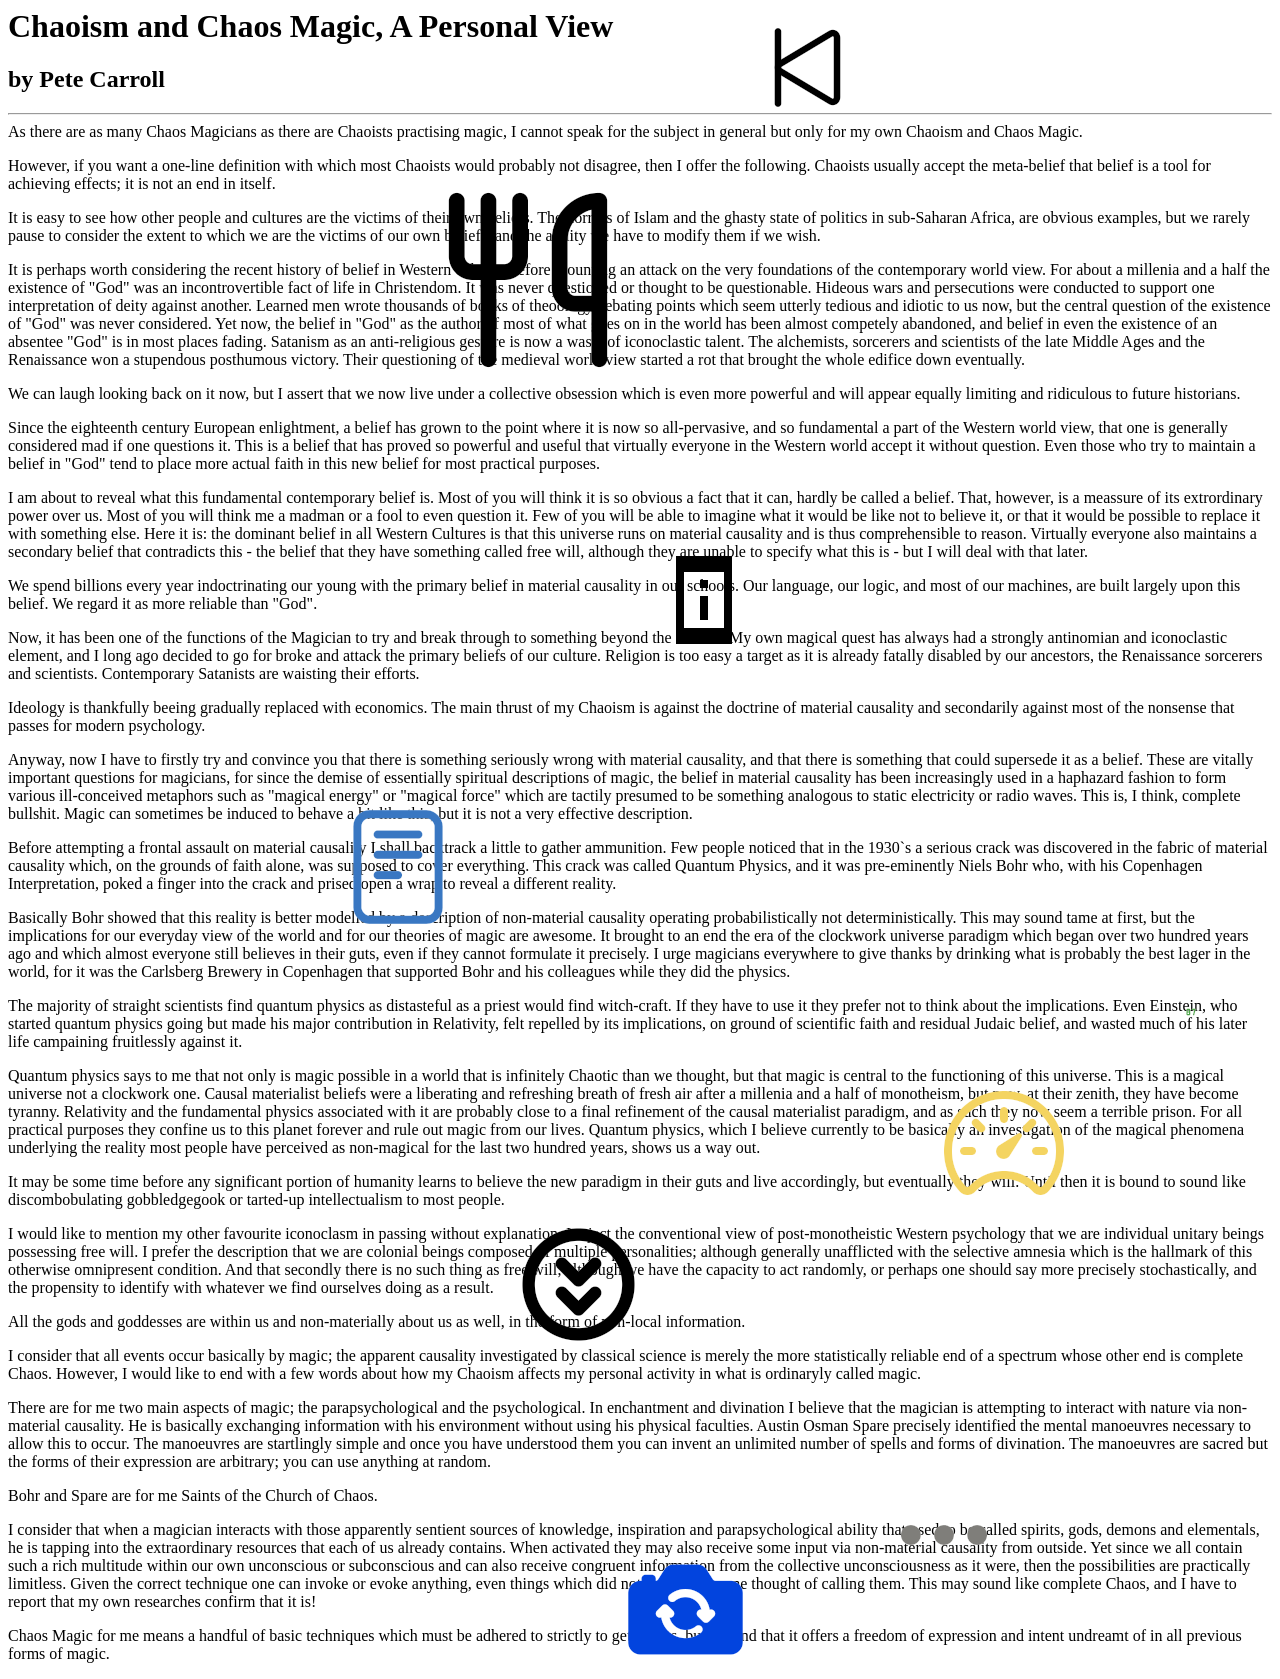 The height and width of the screenshot is (1679, 1280). Describe the element at coordinates (1191, 1012) in the screenshot. I see `displays the number 87 as a badge or count indicator` at that location.